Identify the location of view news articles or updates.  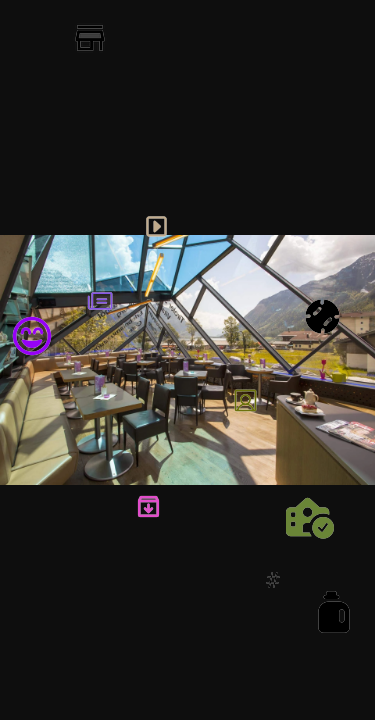
(101, 301).